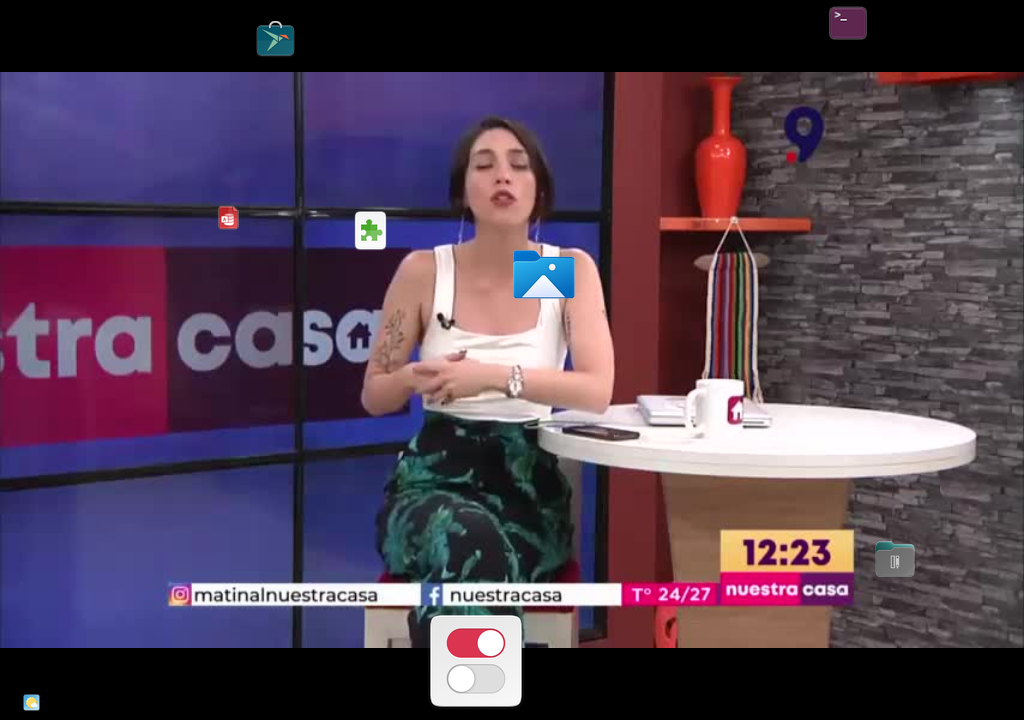  What do you see at coordinates (31, 702) in the screenshot?
I see `open the weather app` at bounding box center [31, 702].